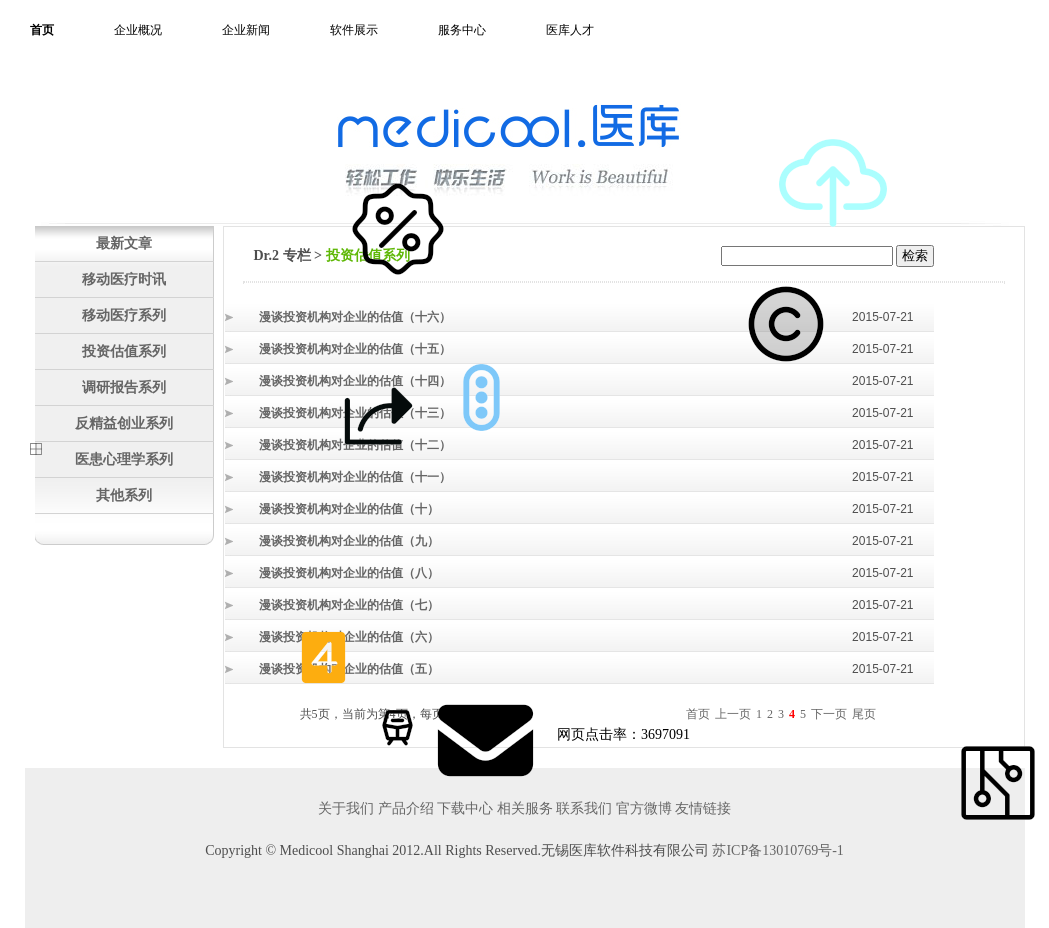 The image size is (1049, 928). I want to click on upload a file to cloud storage, so click(833, 183).